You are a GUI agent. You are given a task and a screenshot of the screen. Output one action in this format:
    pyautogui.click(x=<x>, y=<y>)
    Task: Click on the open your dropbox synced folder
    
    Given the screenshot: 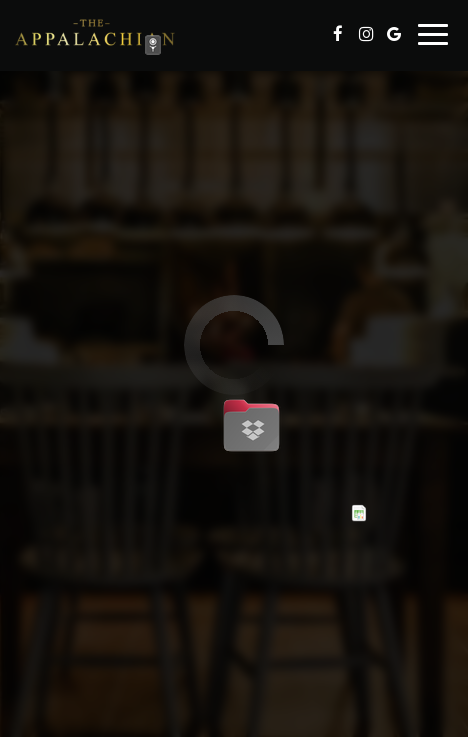 What is the action you would take?
    pyautogui.click(x=251, y=425)
    